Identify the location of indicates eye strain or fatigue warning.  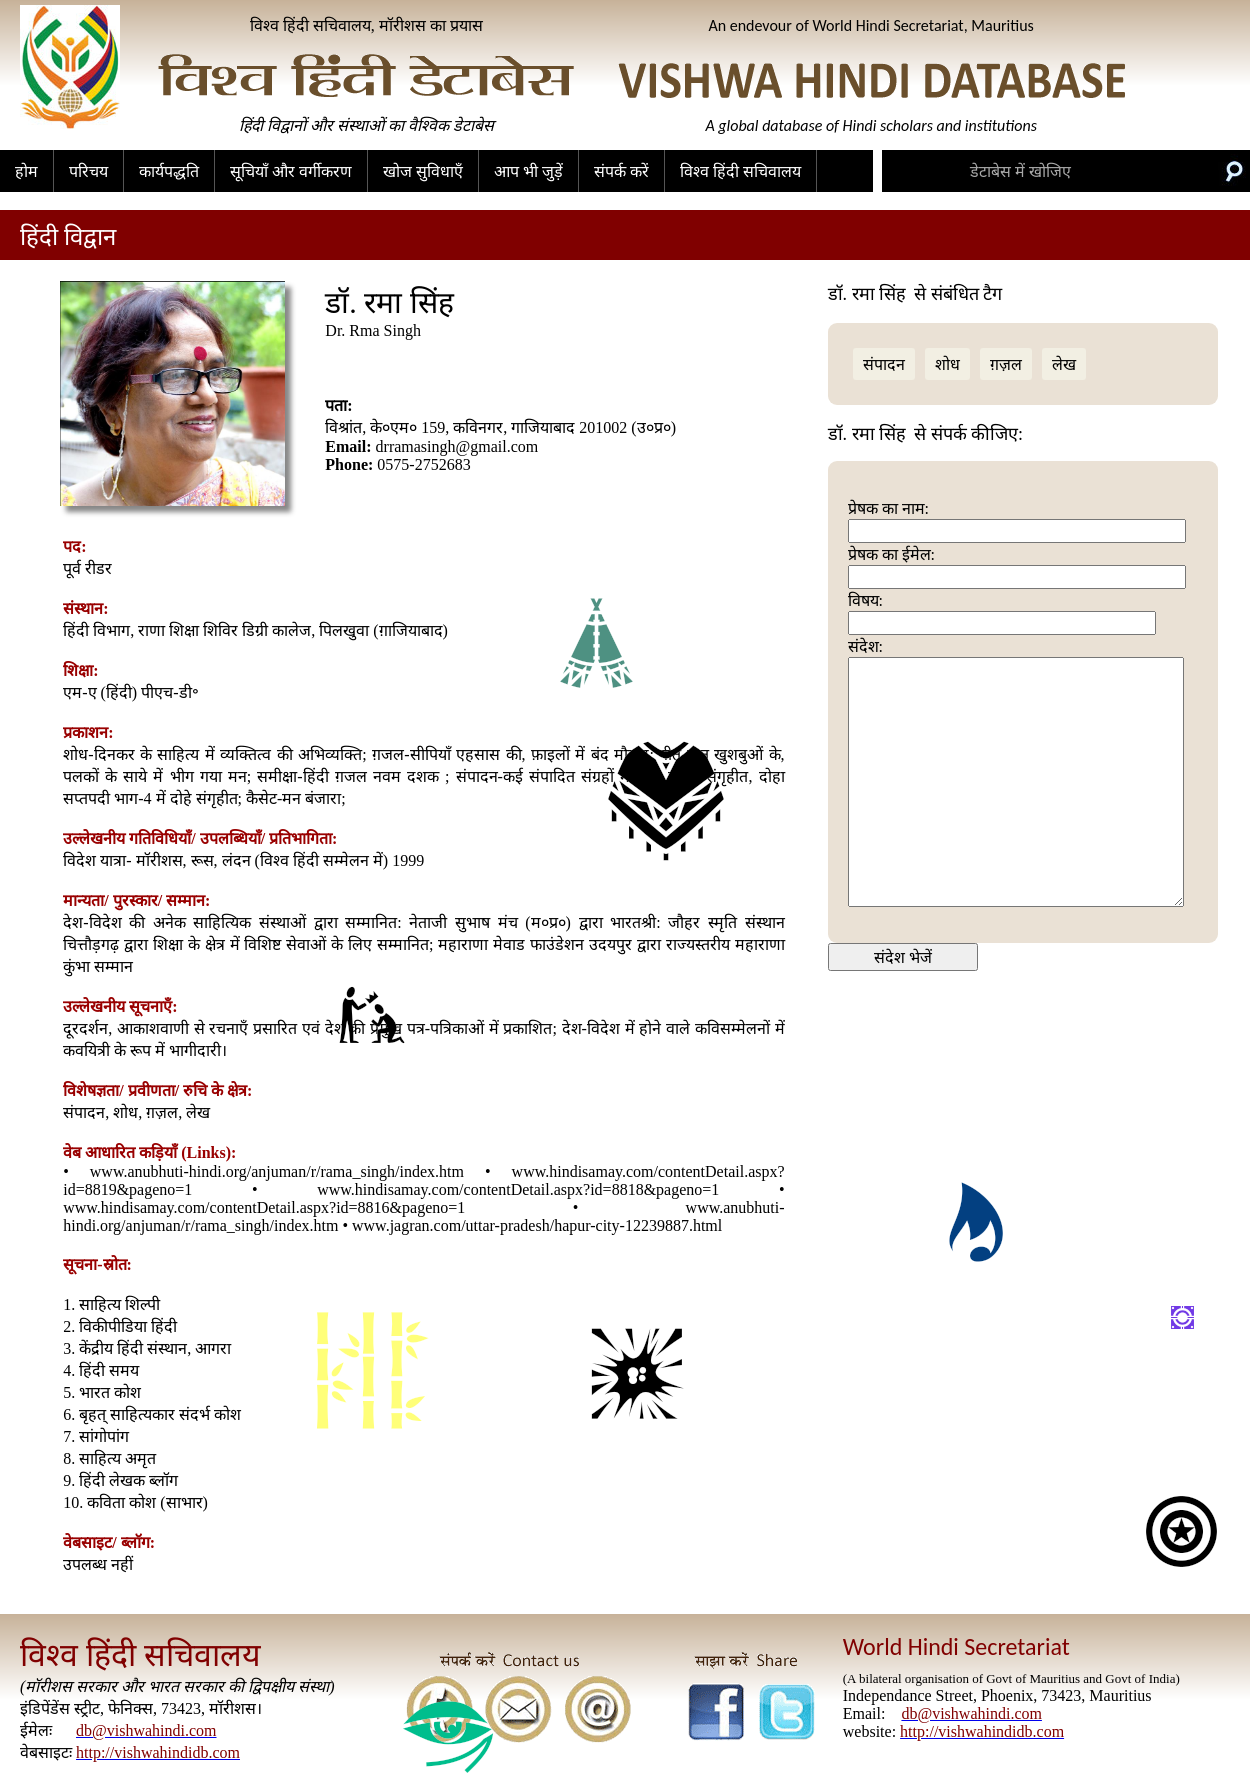
(448, 1727).